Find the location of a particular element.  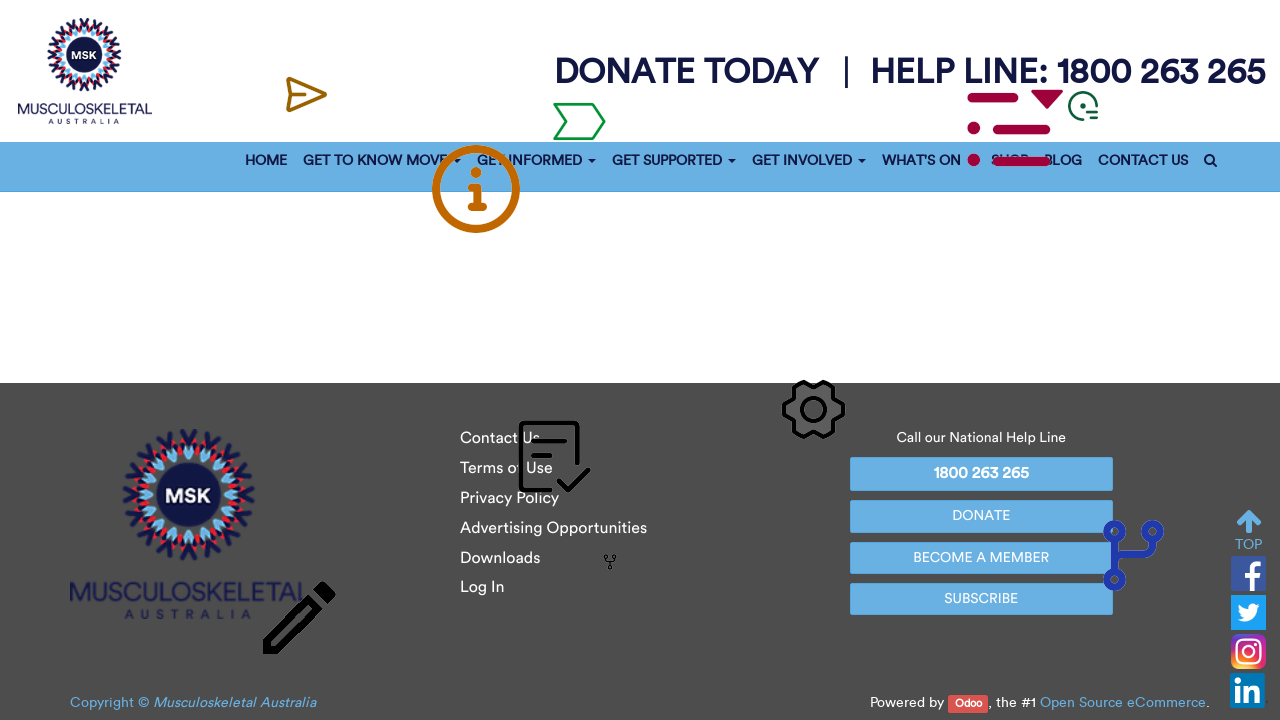

select multiple items from a list is located at coordinates (1012, 128).